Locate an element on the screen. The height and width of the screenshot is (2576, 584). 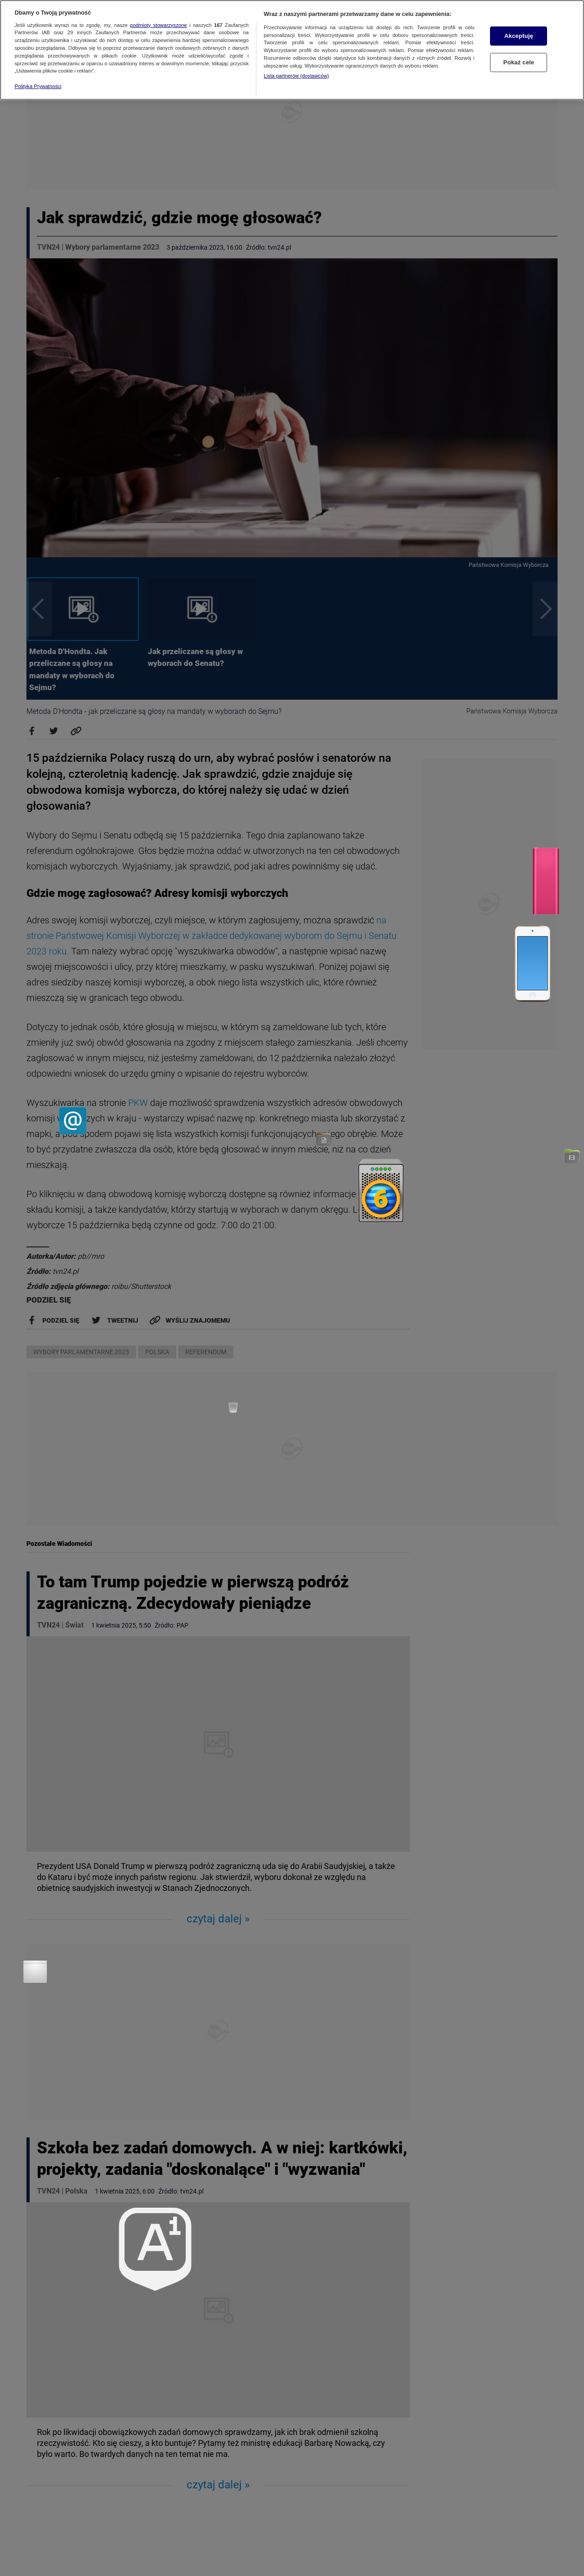
RAID 6 storage array configuration is located at coordinates (381, 1191).